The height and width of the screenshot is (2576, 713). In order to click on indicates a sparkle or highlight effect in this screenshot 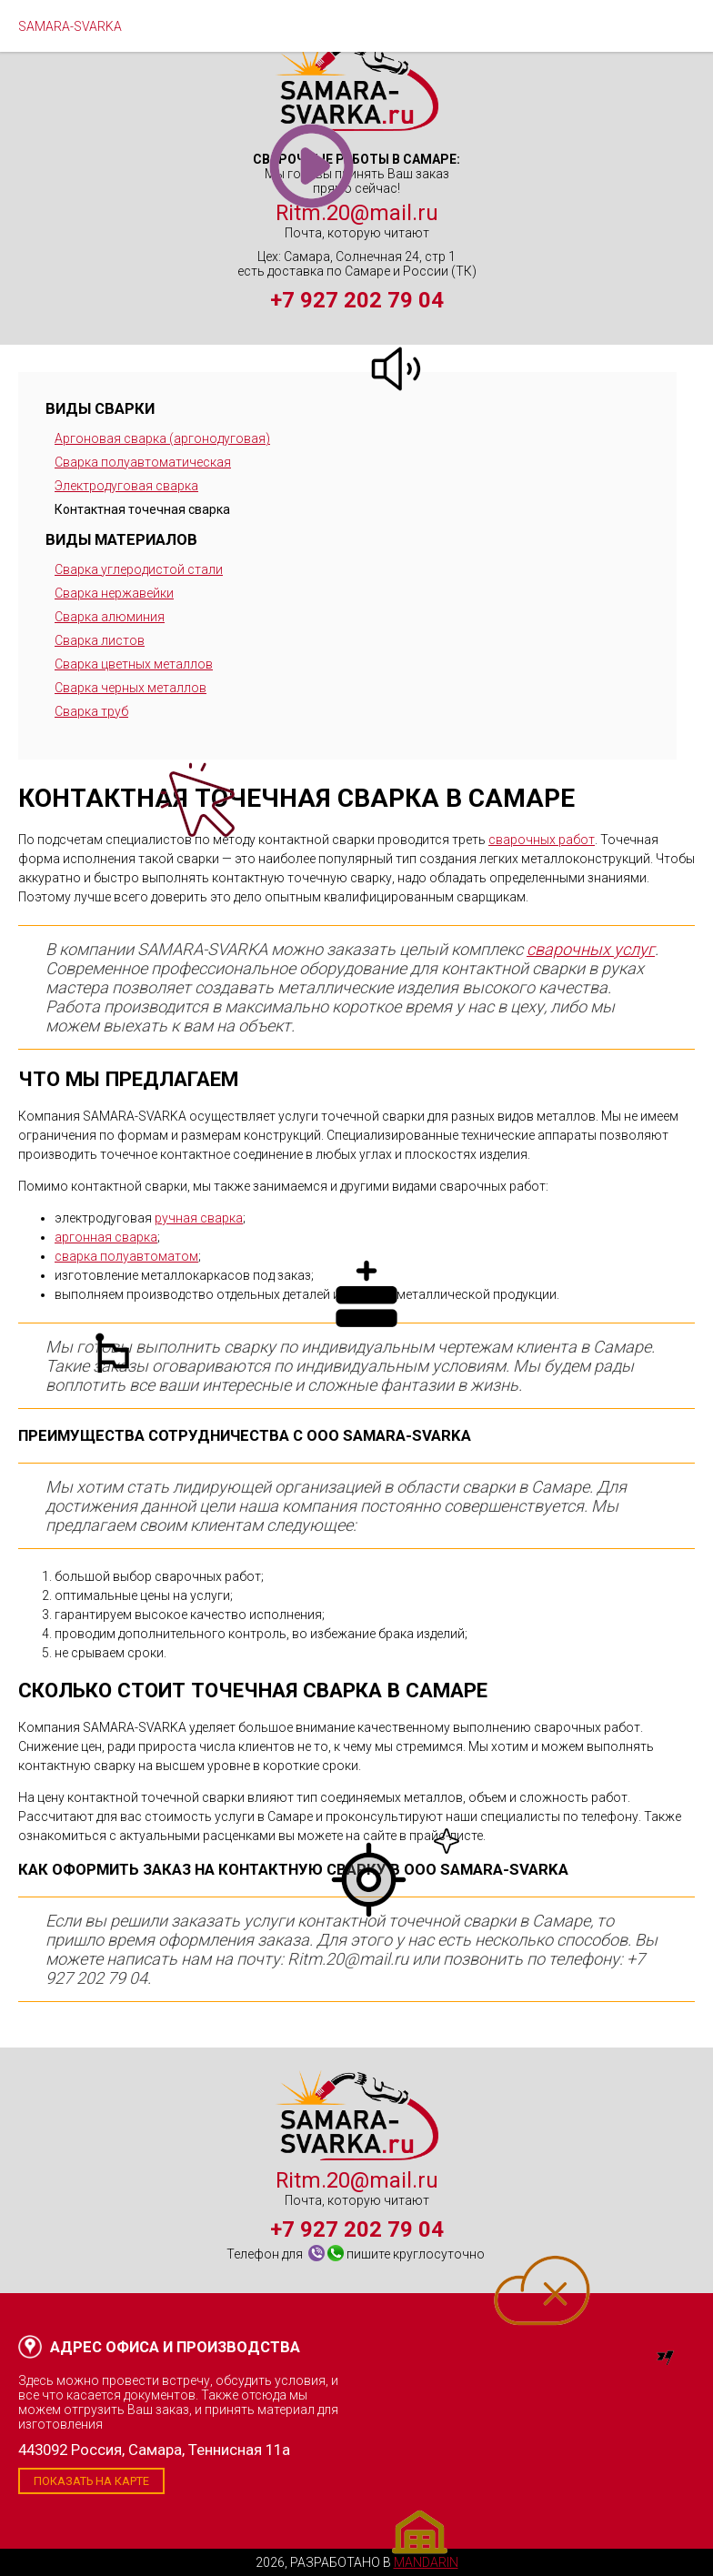, I will do `click(447, 1841)`.